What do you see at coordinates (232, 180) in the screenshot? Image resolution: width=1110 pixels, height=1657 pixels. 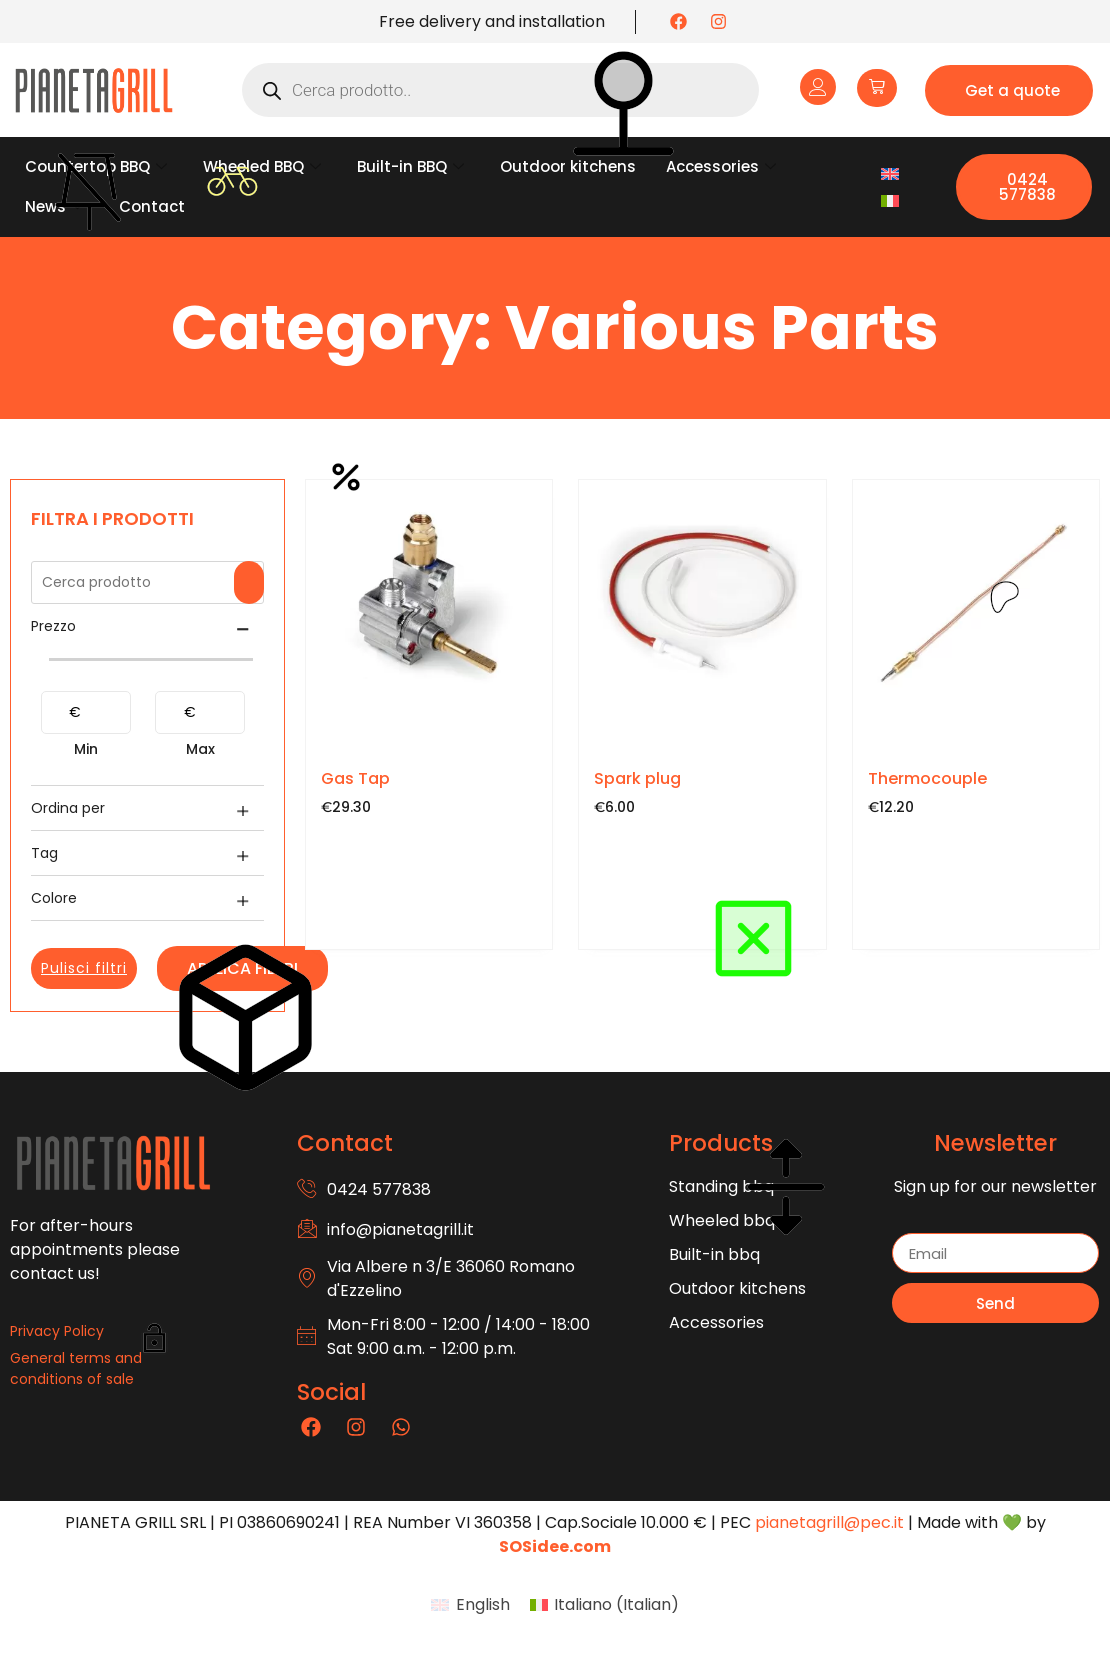 I see `select bicycle as transportation mode` at bounding box center [232, 180].